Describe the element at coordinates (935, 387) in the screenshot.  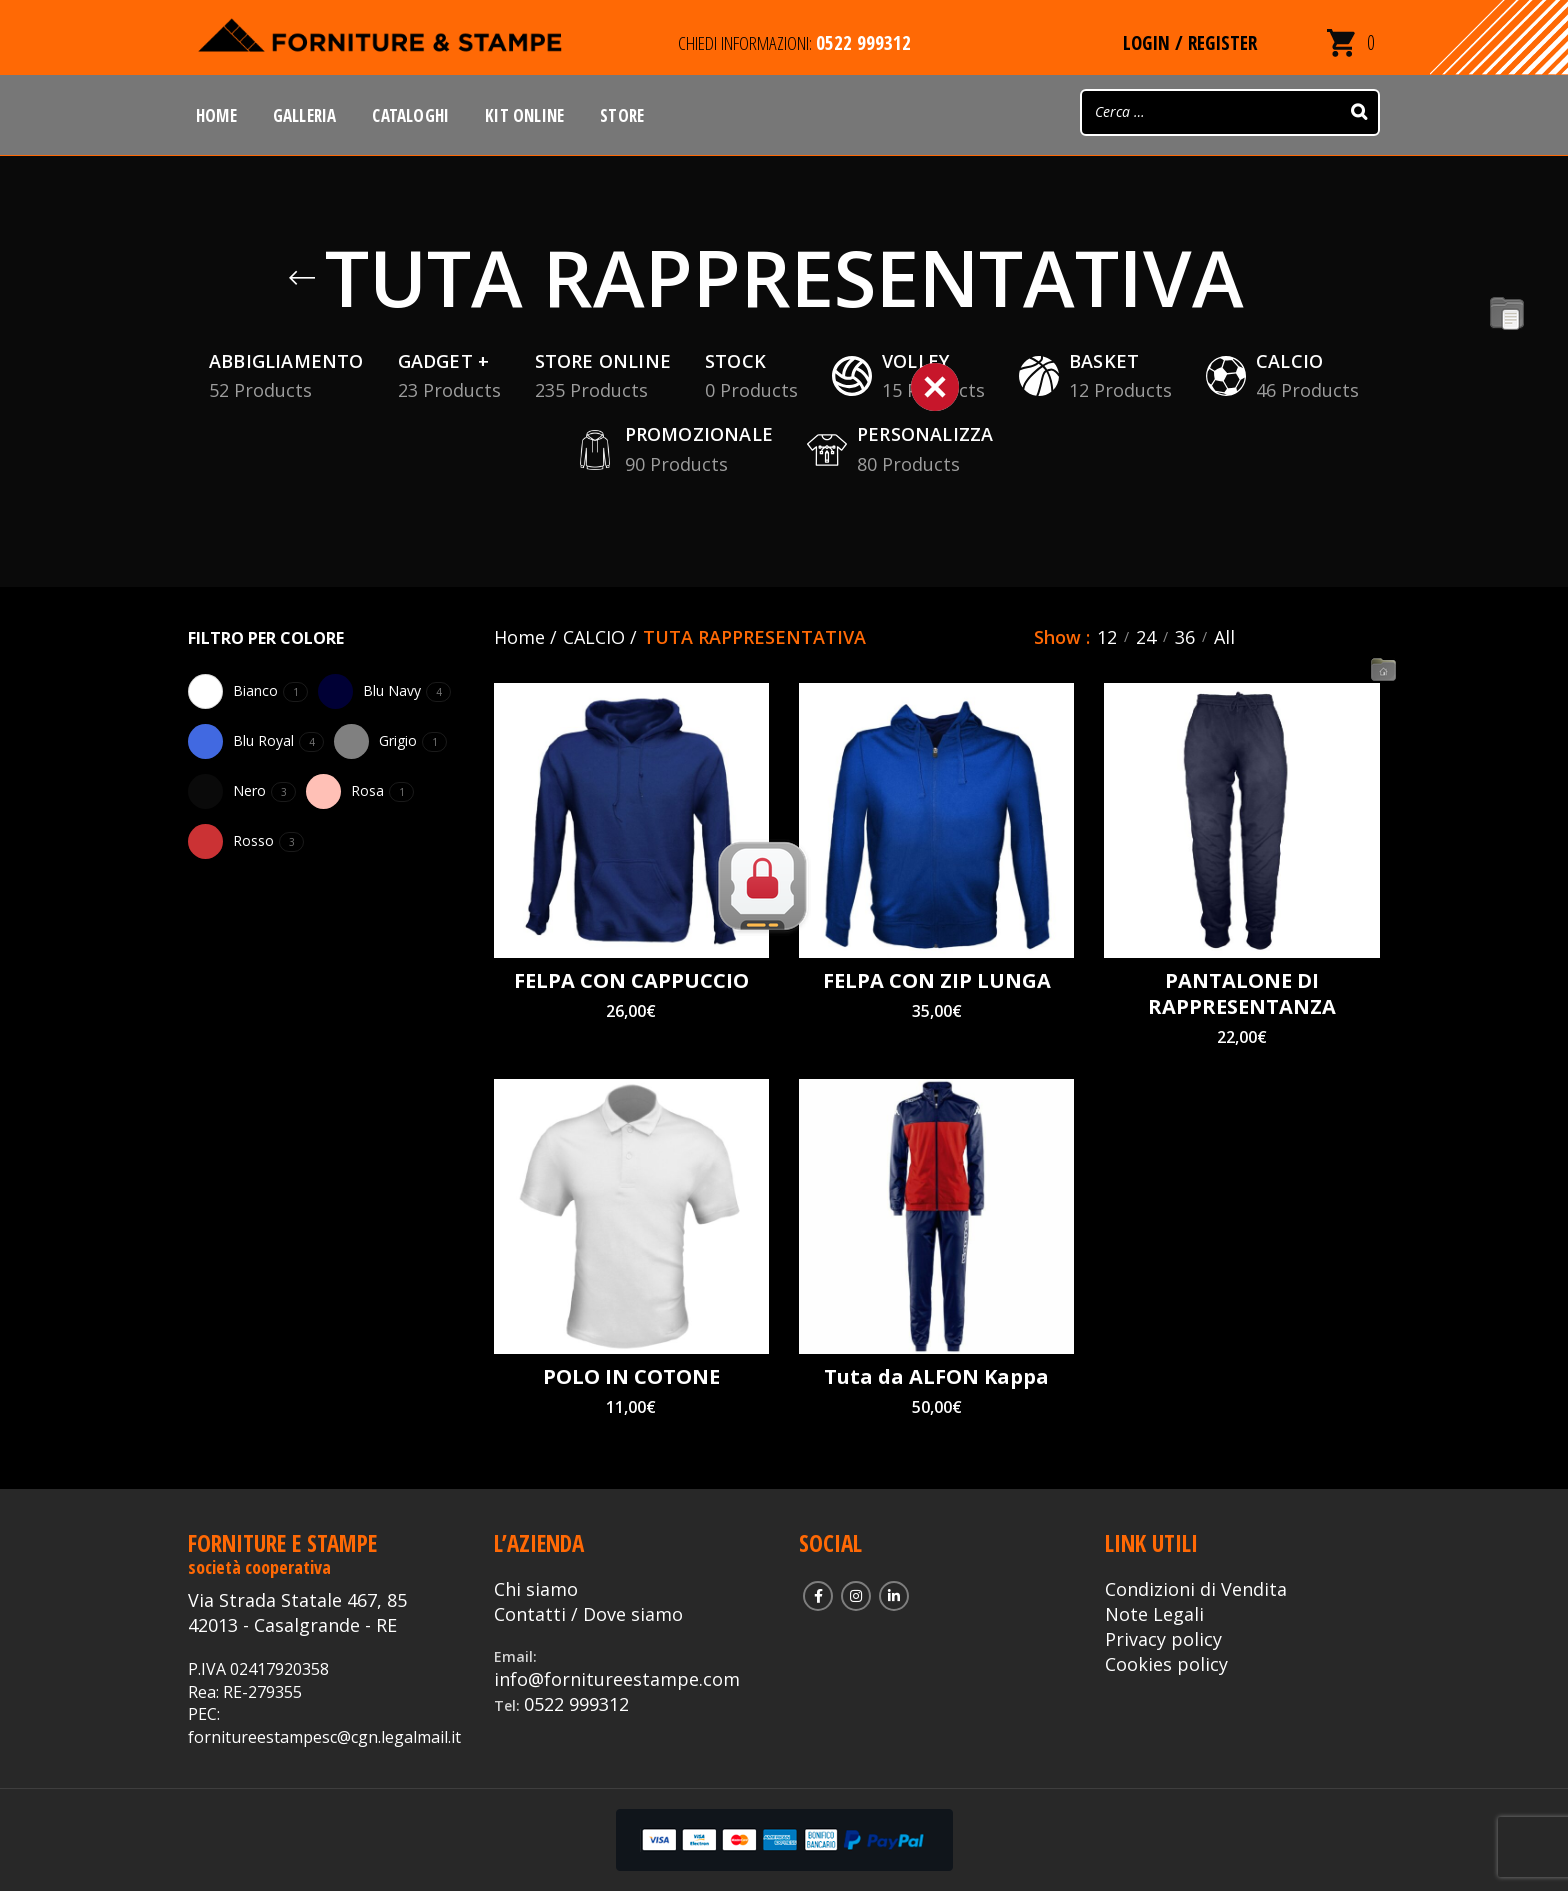
I see `cancel or close the current action` at that location.